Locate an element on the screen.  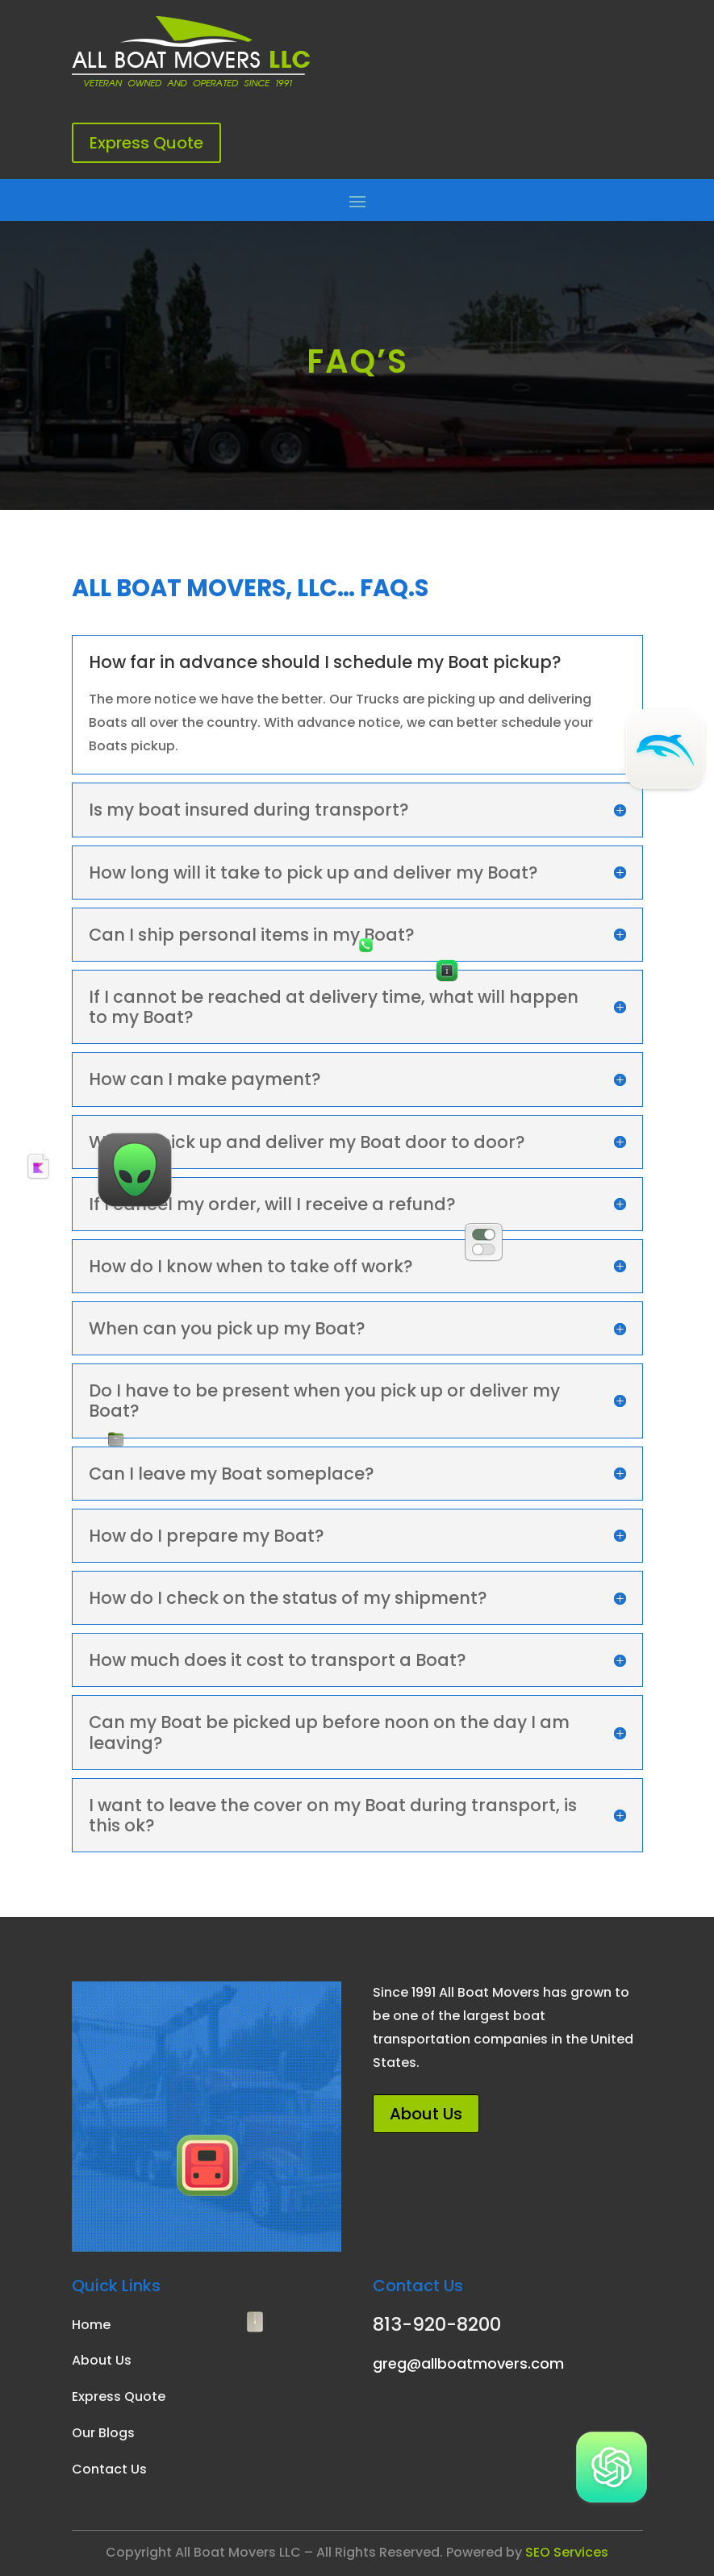
open dolphin emulator app is located at coordinates (665, 749).